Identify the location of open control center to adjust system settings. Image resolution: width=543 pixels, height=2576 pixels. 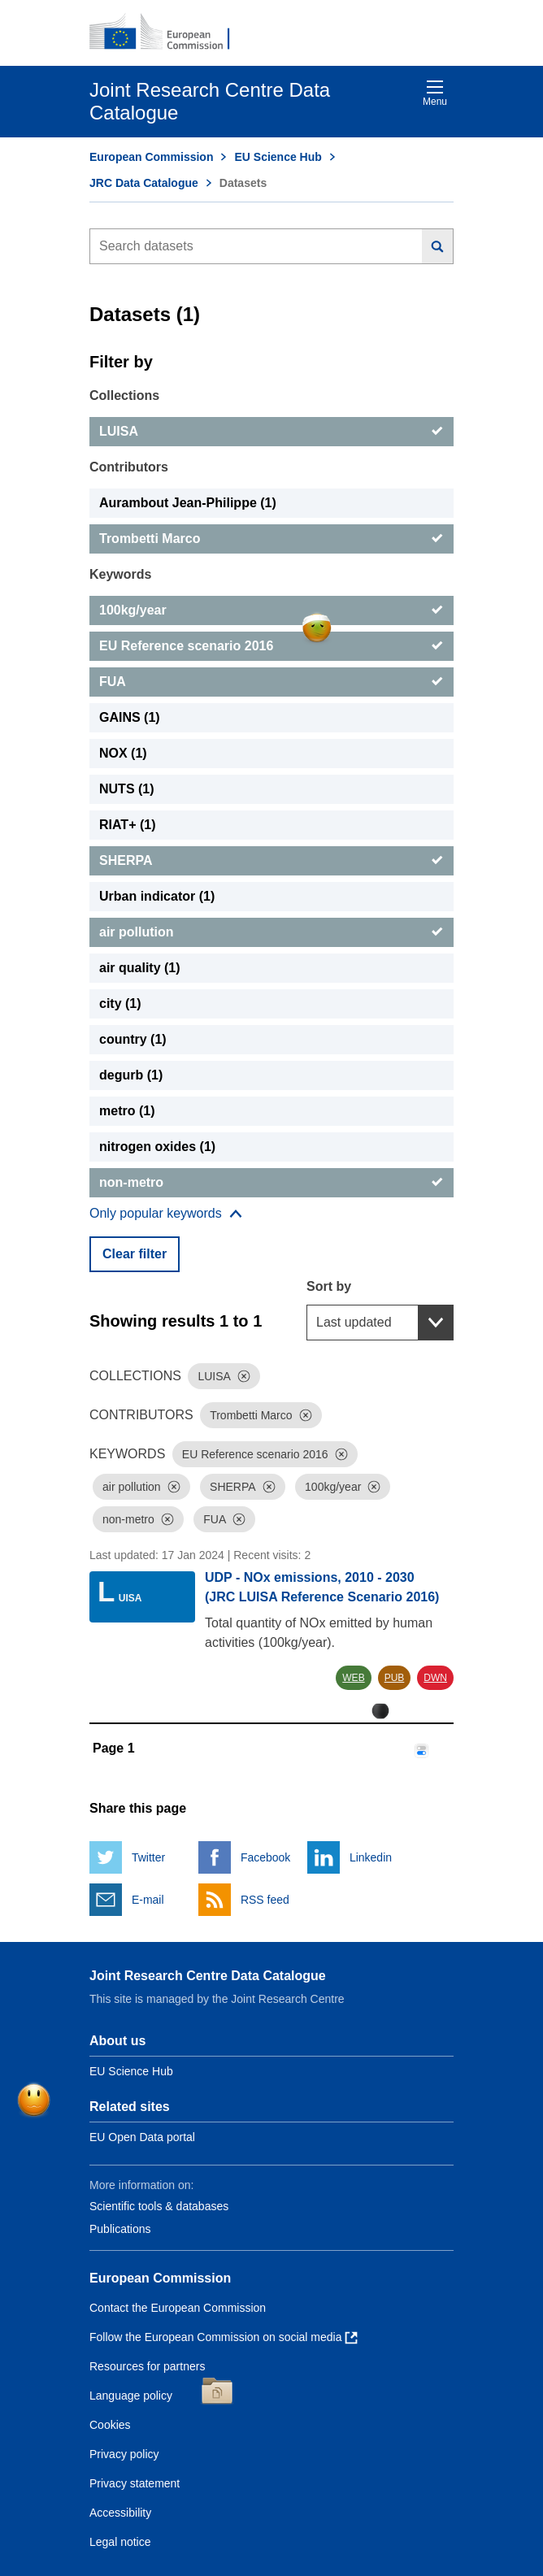
(421, 1750).